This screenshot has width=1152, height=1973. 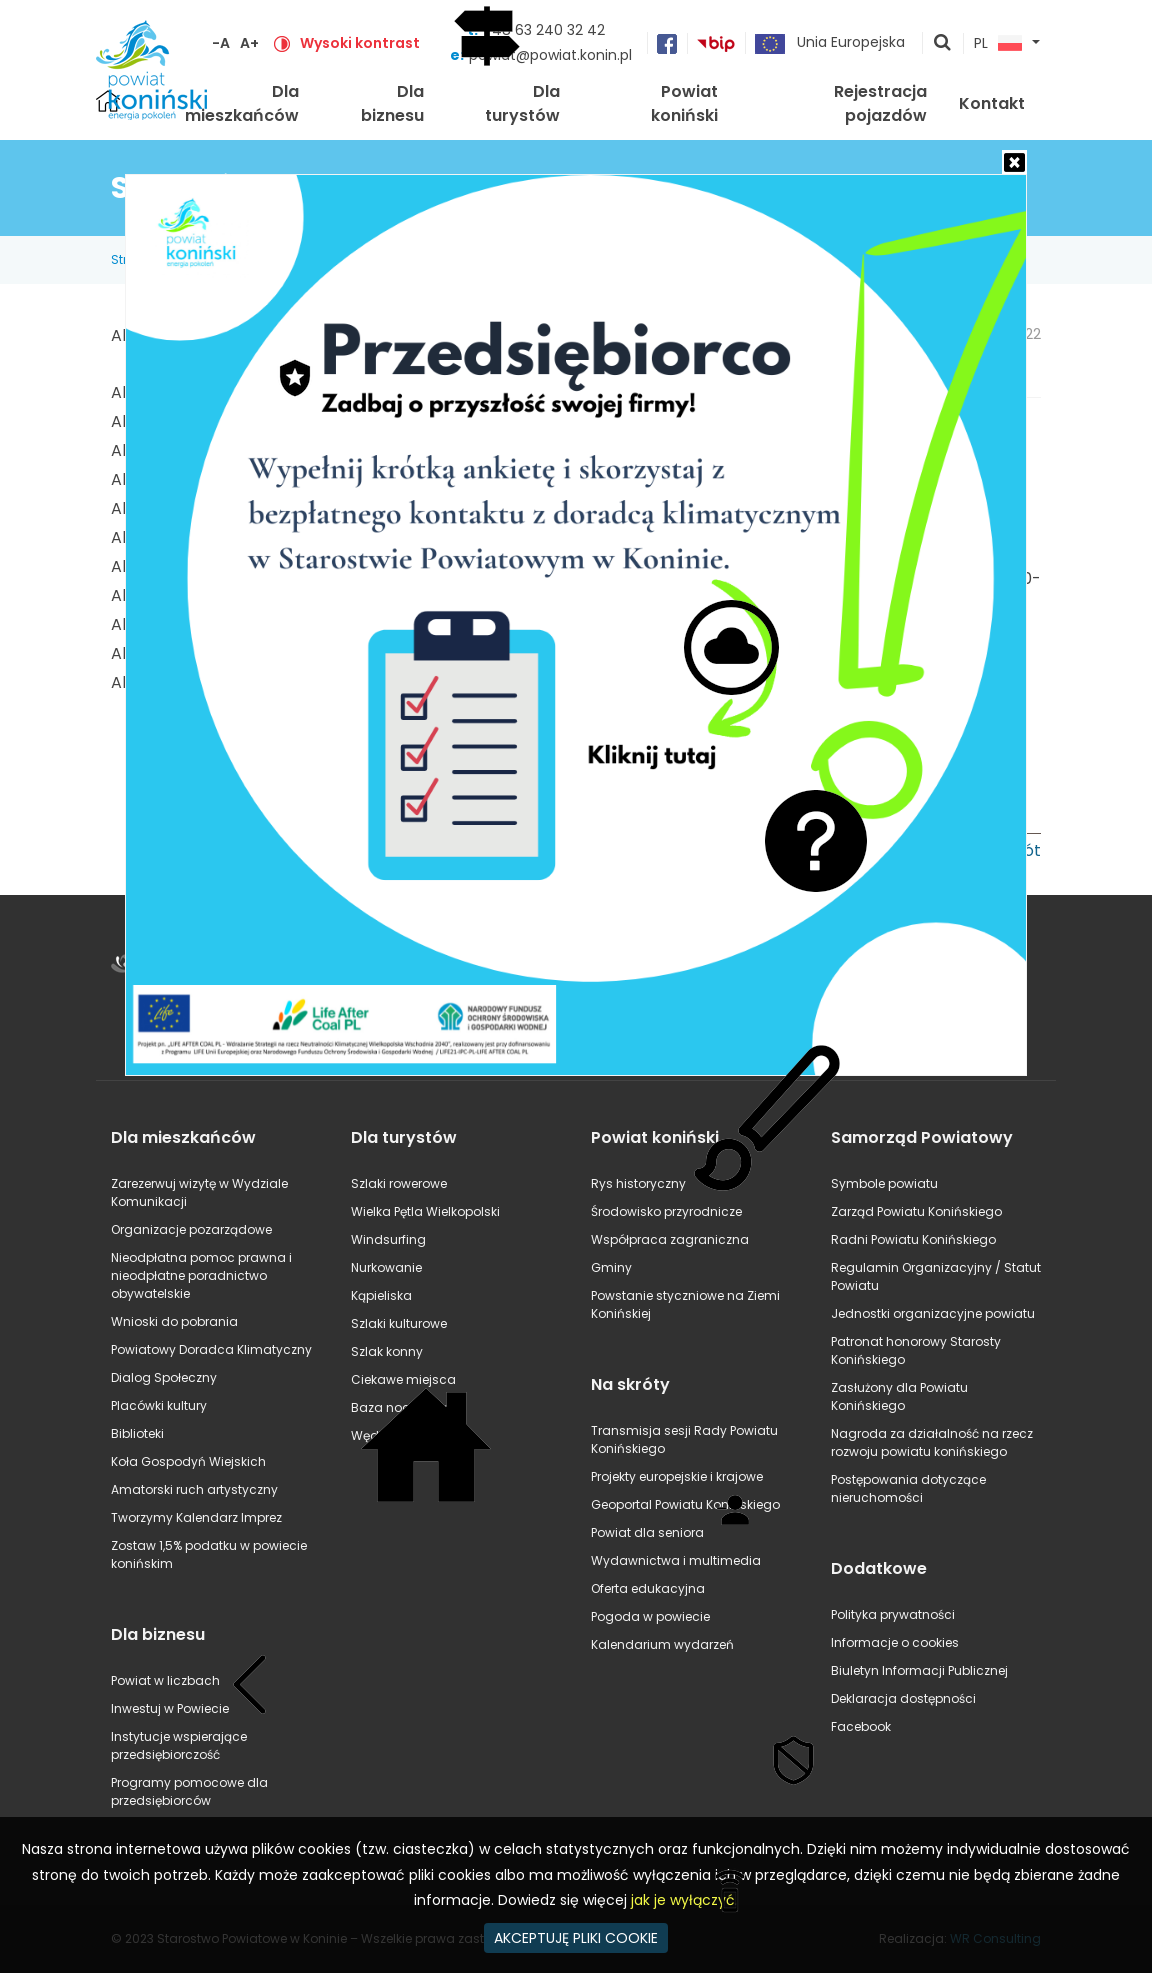 I want to click on access help or support, so click(x=816, y=841).